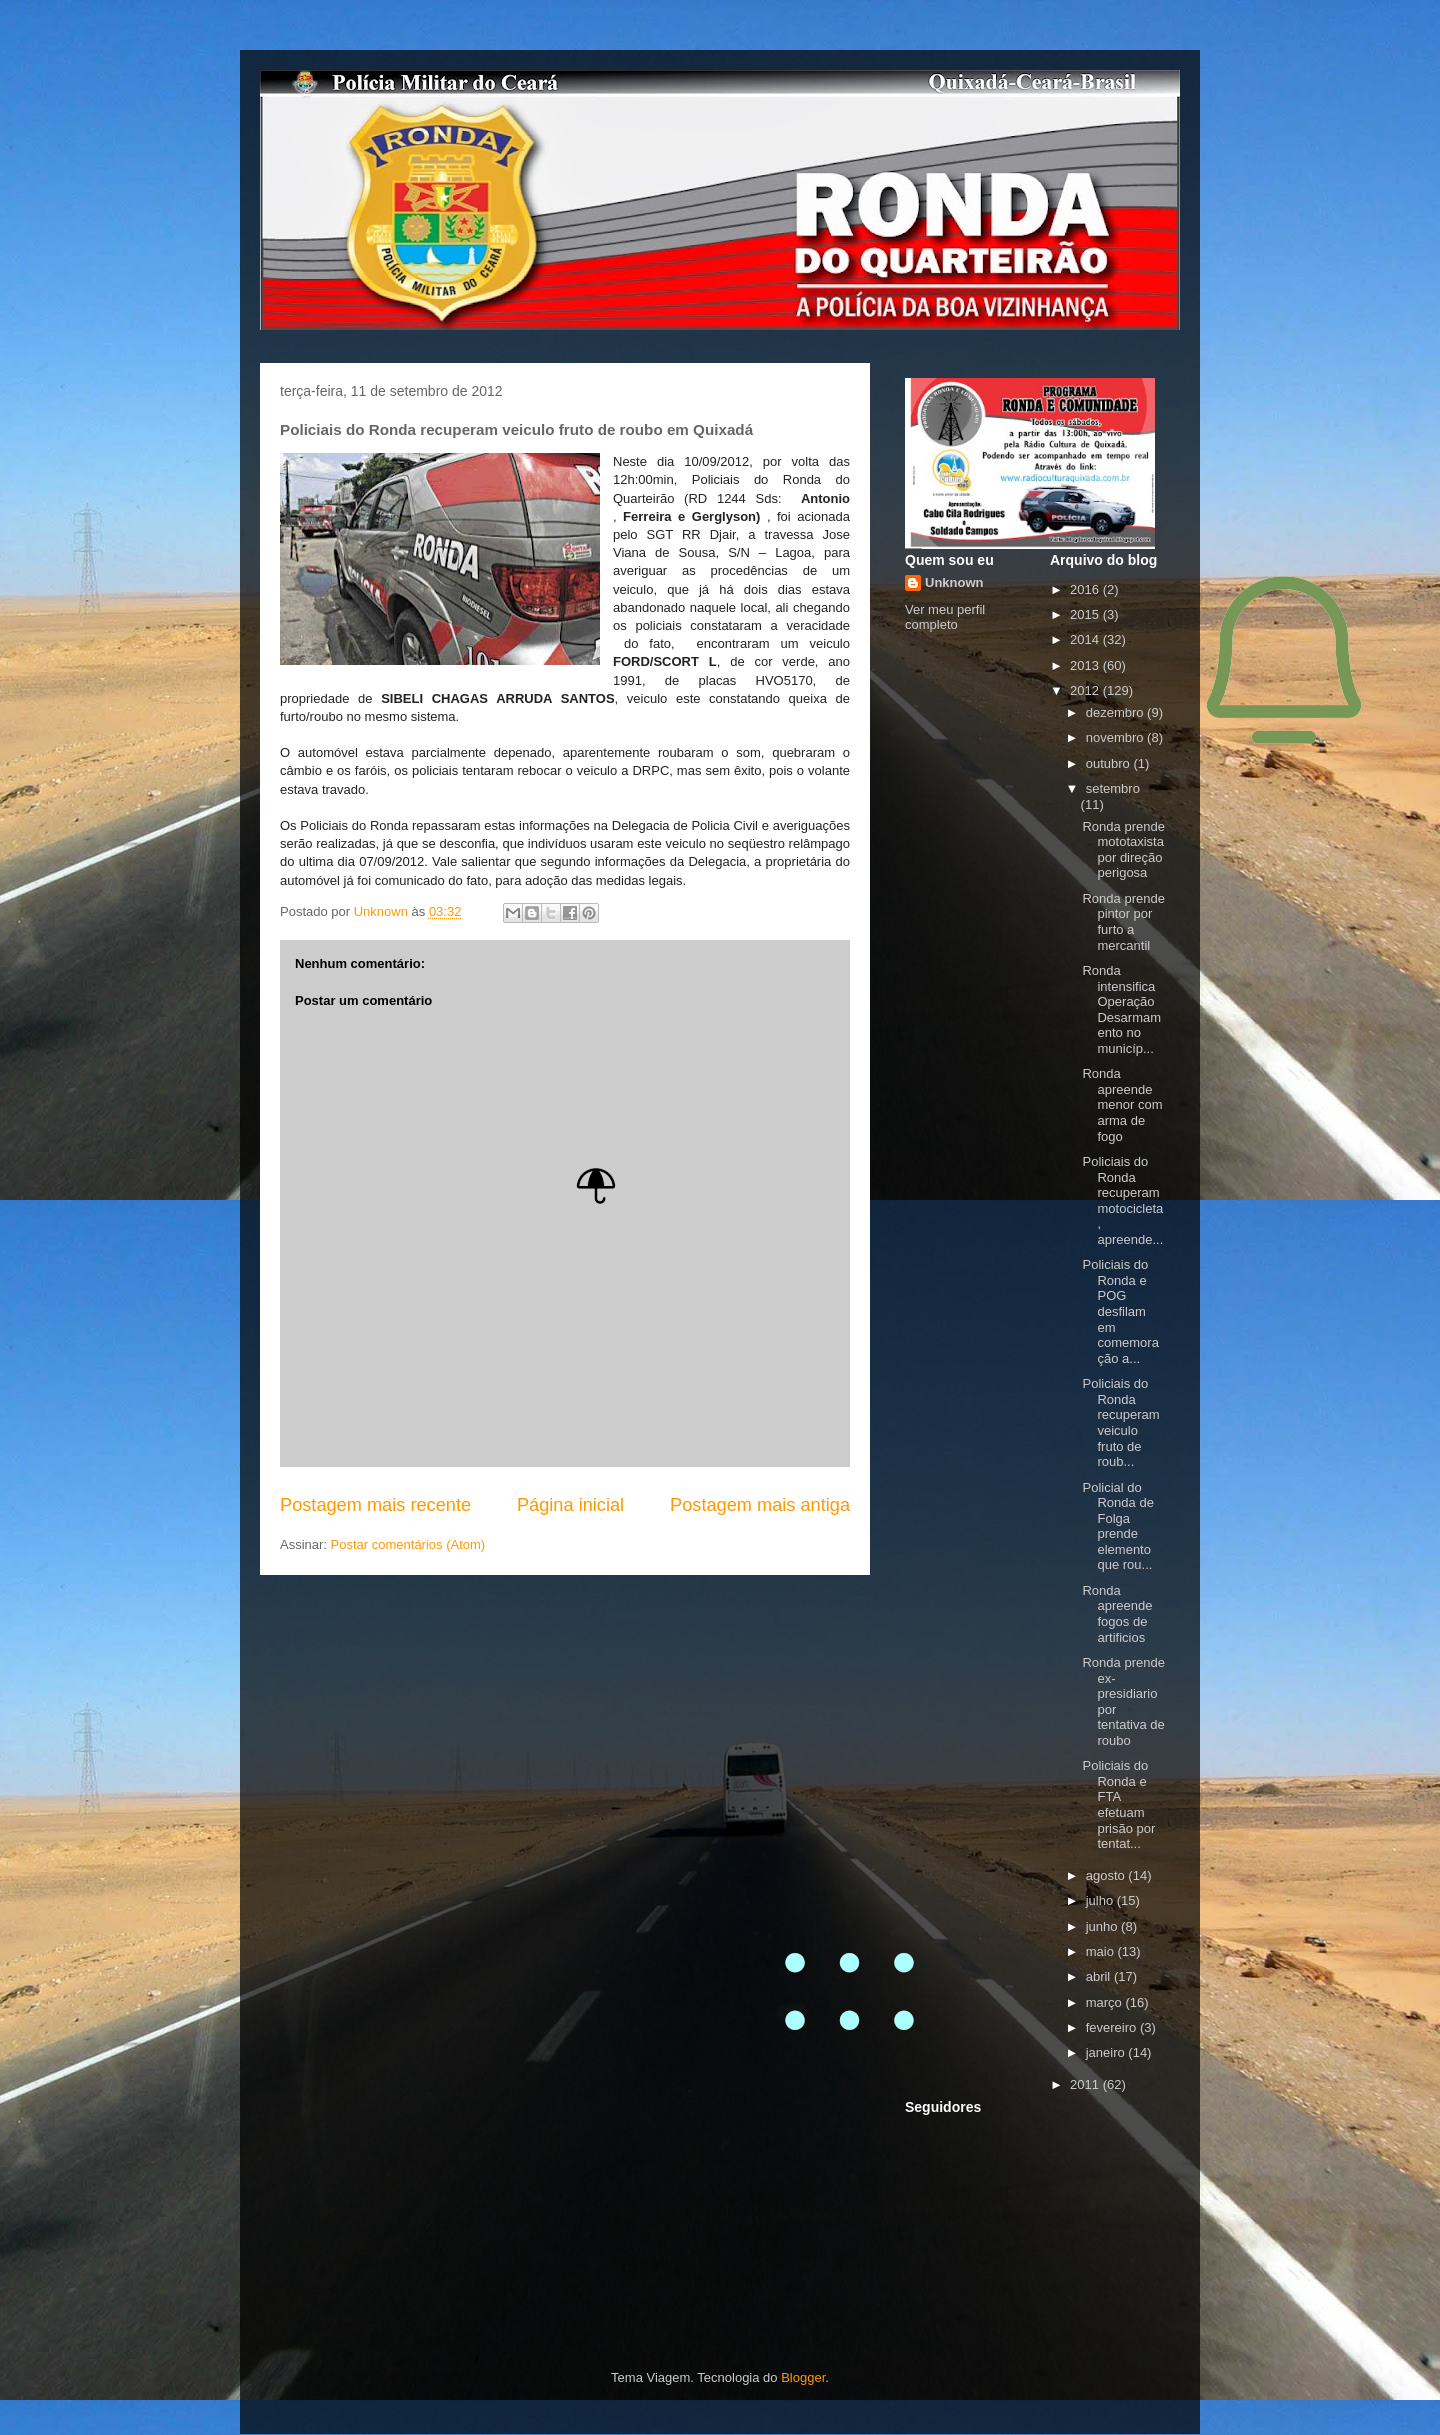  I want to click on view weather protection or rain forecast, so click(596, 1186).